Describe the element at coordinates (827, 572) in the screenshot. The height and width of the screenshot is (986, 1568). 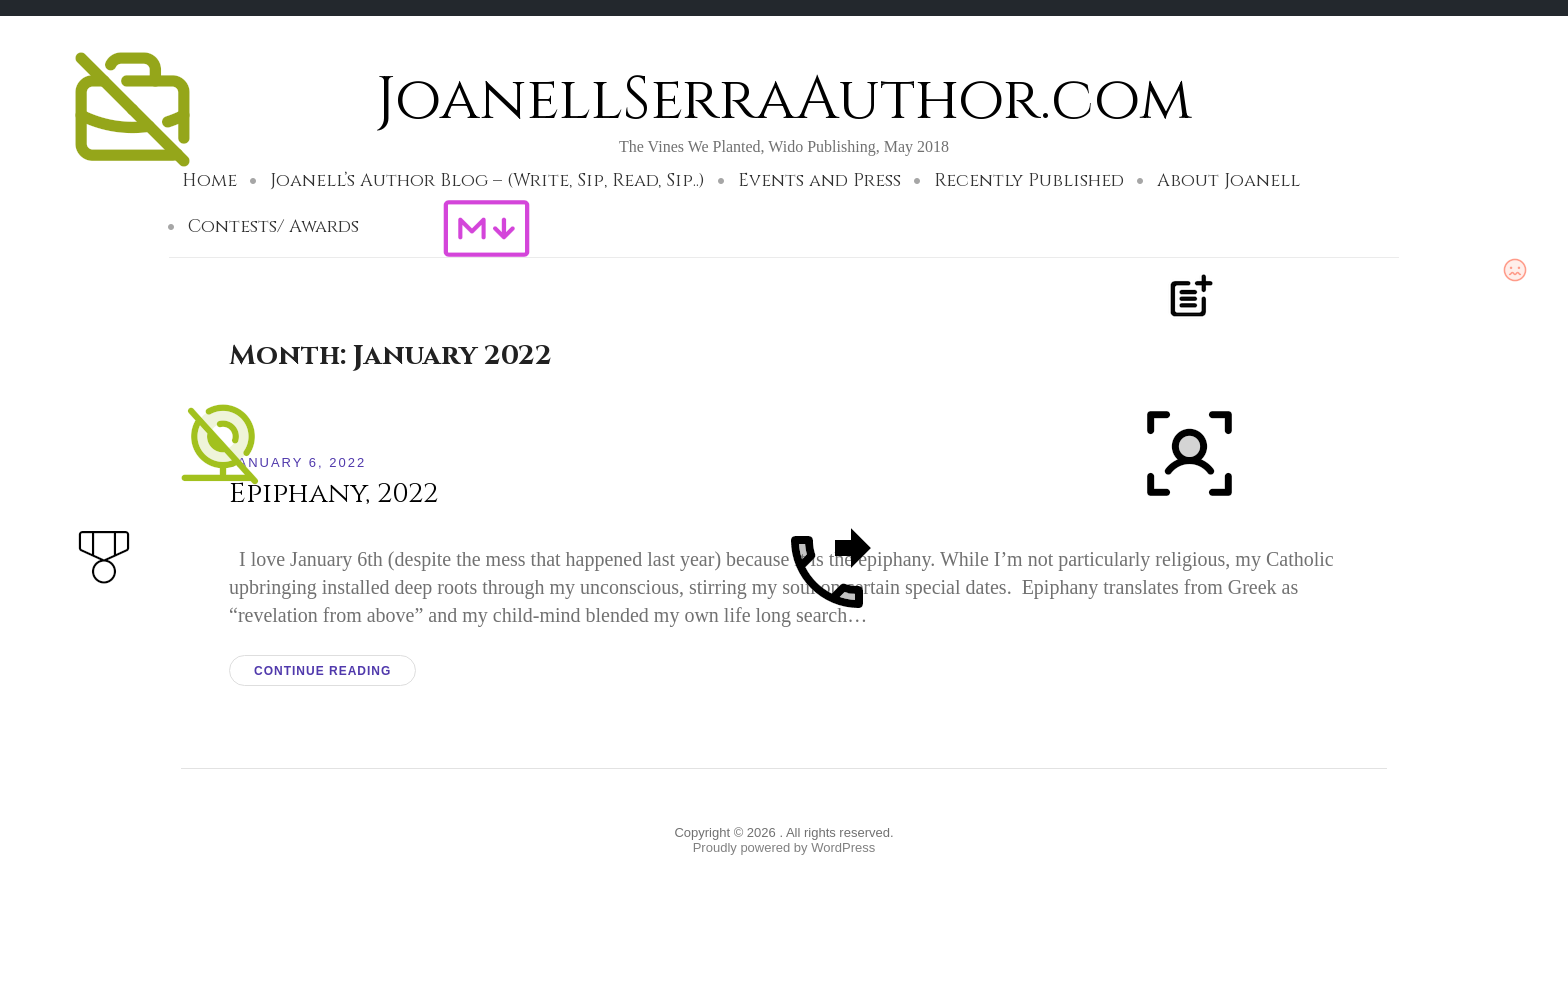
I see `call forwarding is enabled` at that location.